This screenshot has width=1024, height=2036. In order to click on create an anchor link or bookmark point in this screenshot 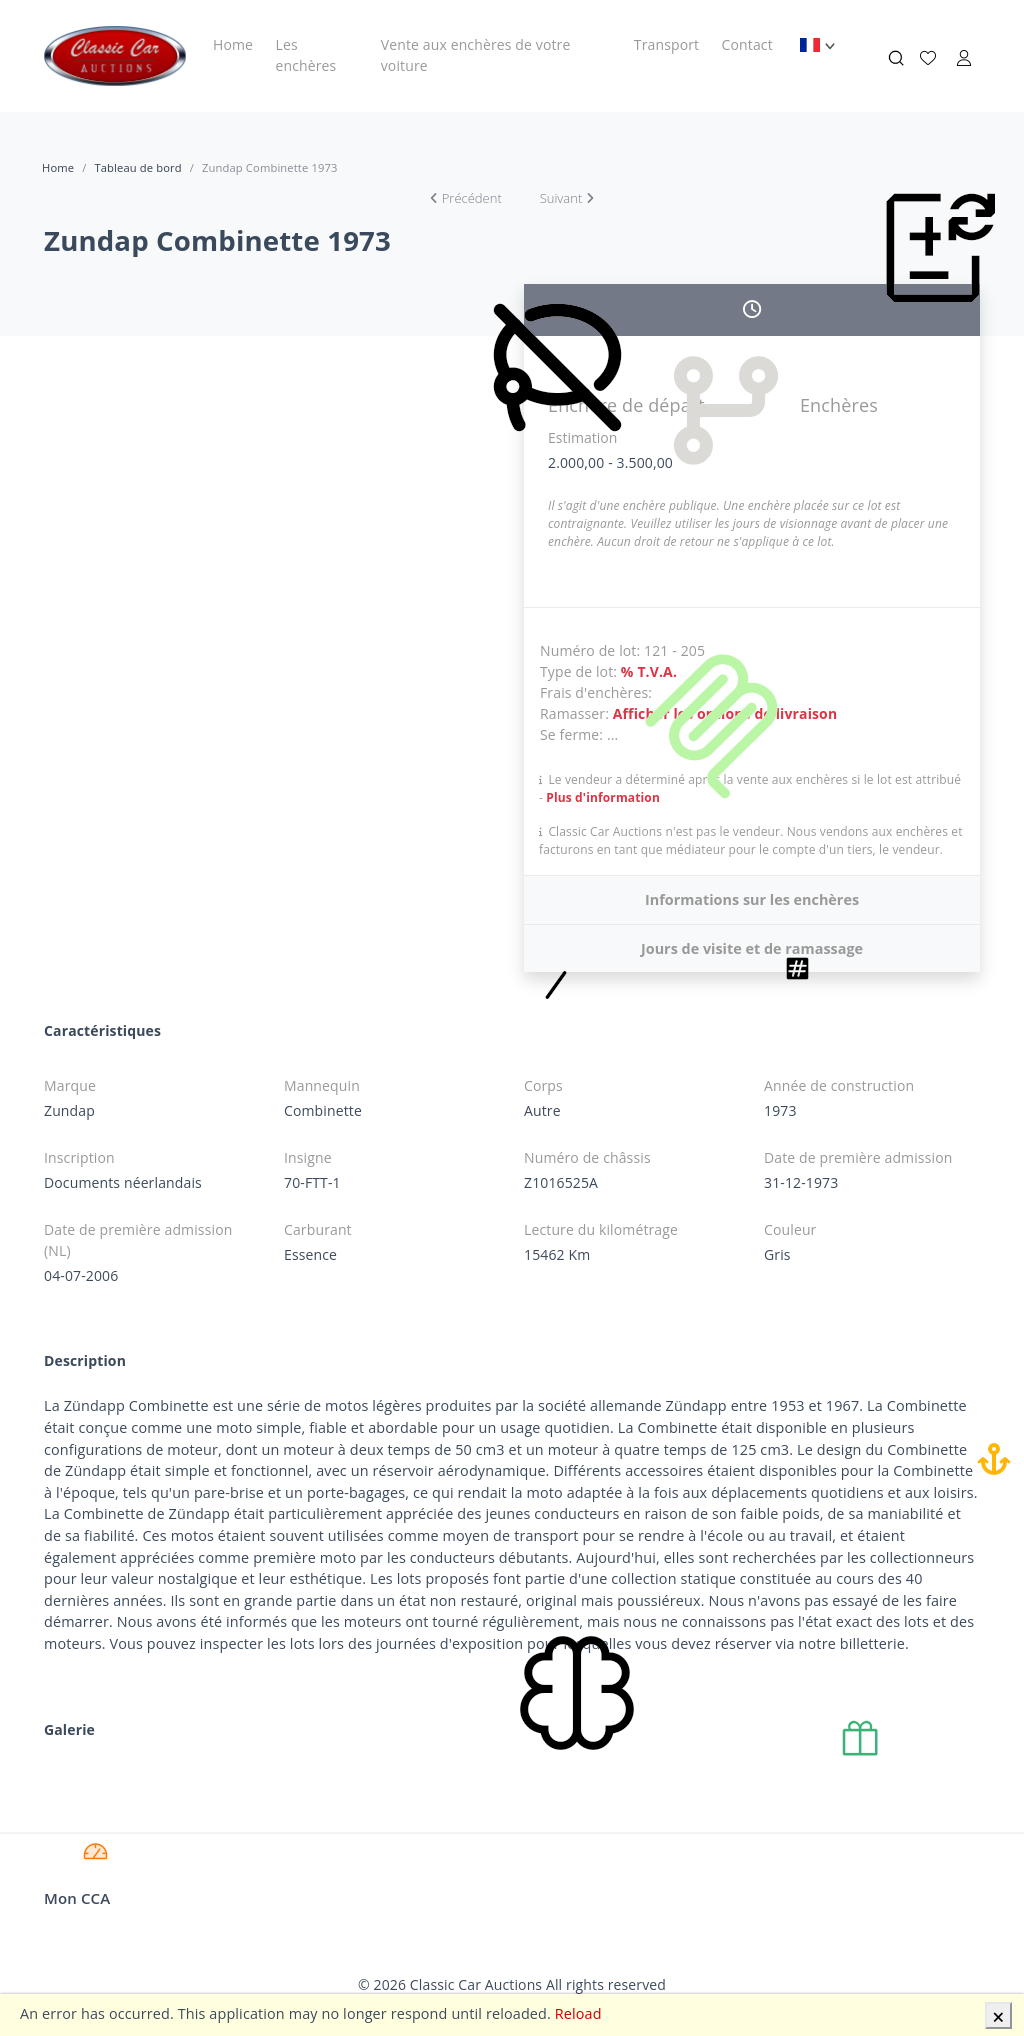, I will do `click(994, 1459)`.